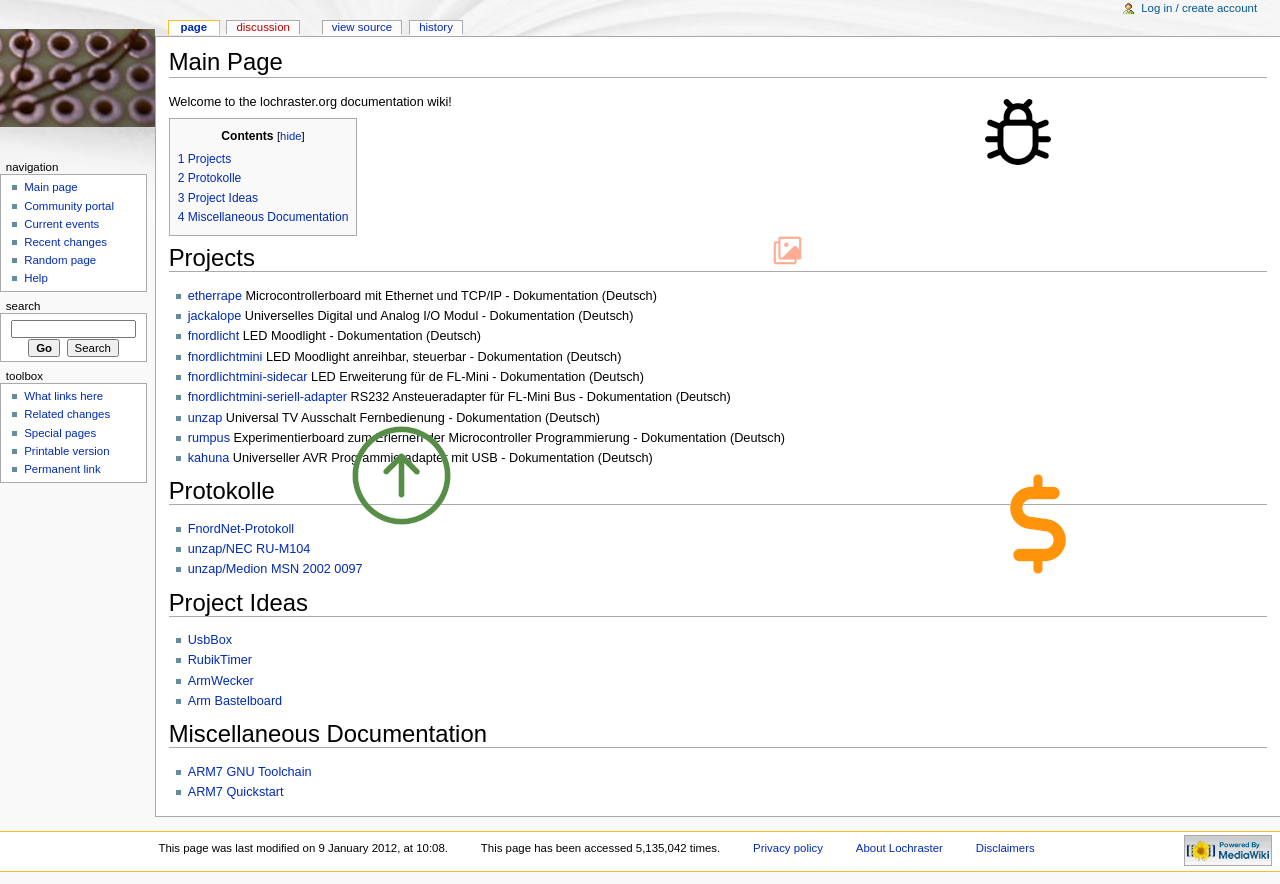 The image size is (1280, 884). What do you see at coordinates (787, 250) in the screenshot?
I see `view photo gallery or image library` at bounding box center [787, 250].